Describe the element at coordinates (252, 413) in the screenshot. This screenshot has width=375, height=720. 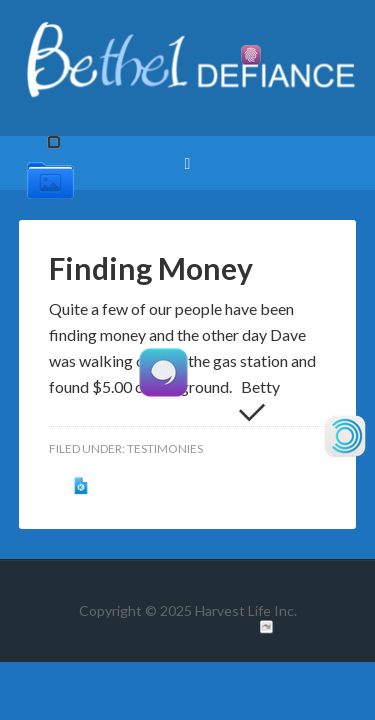
I see `mark a task as complete` at that location.